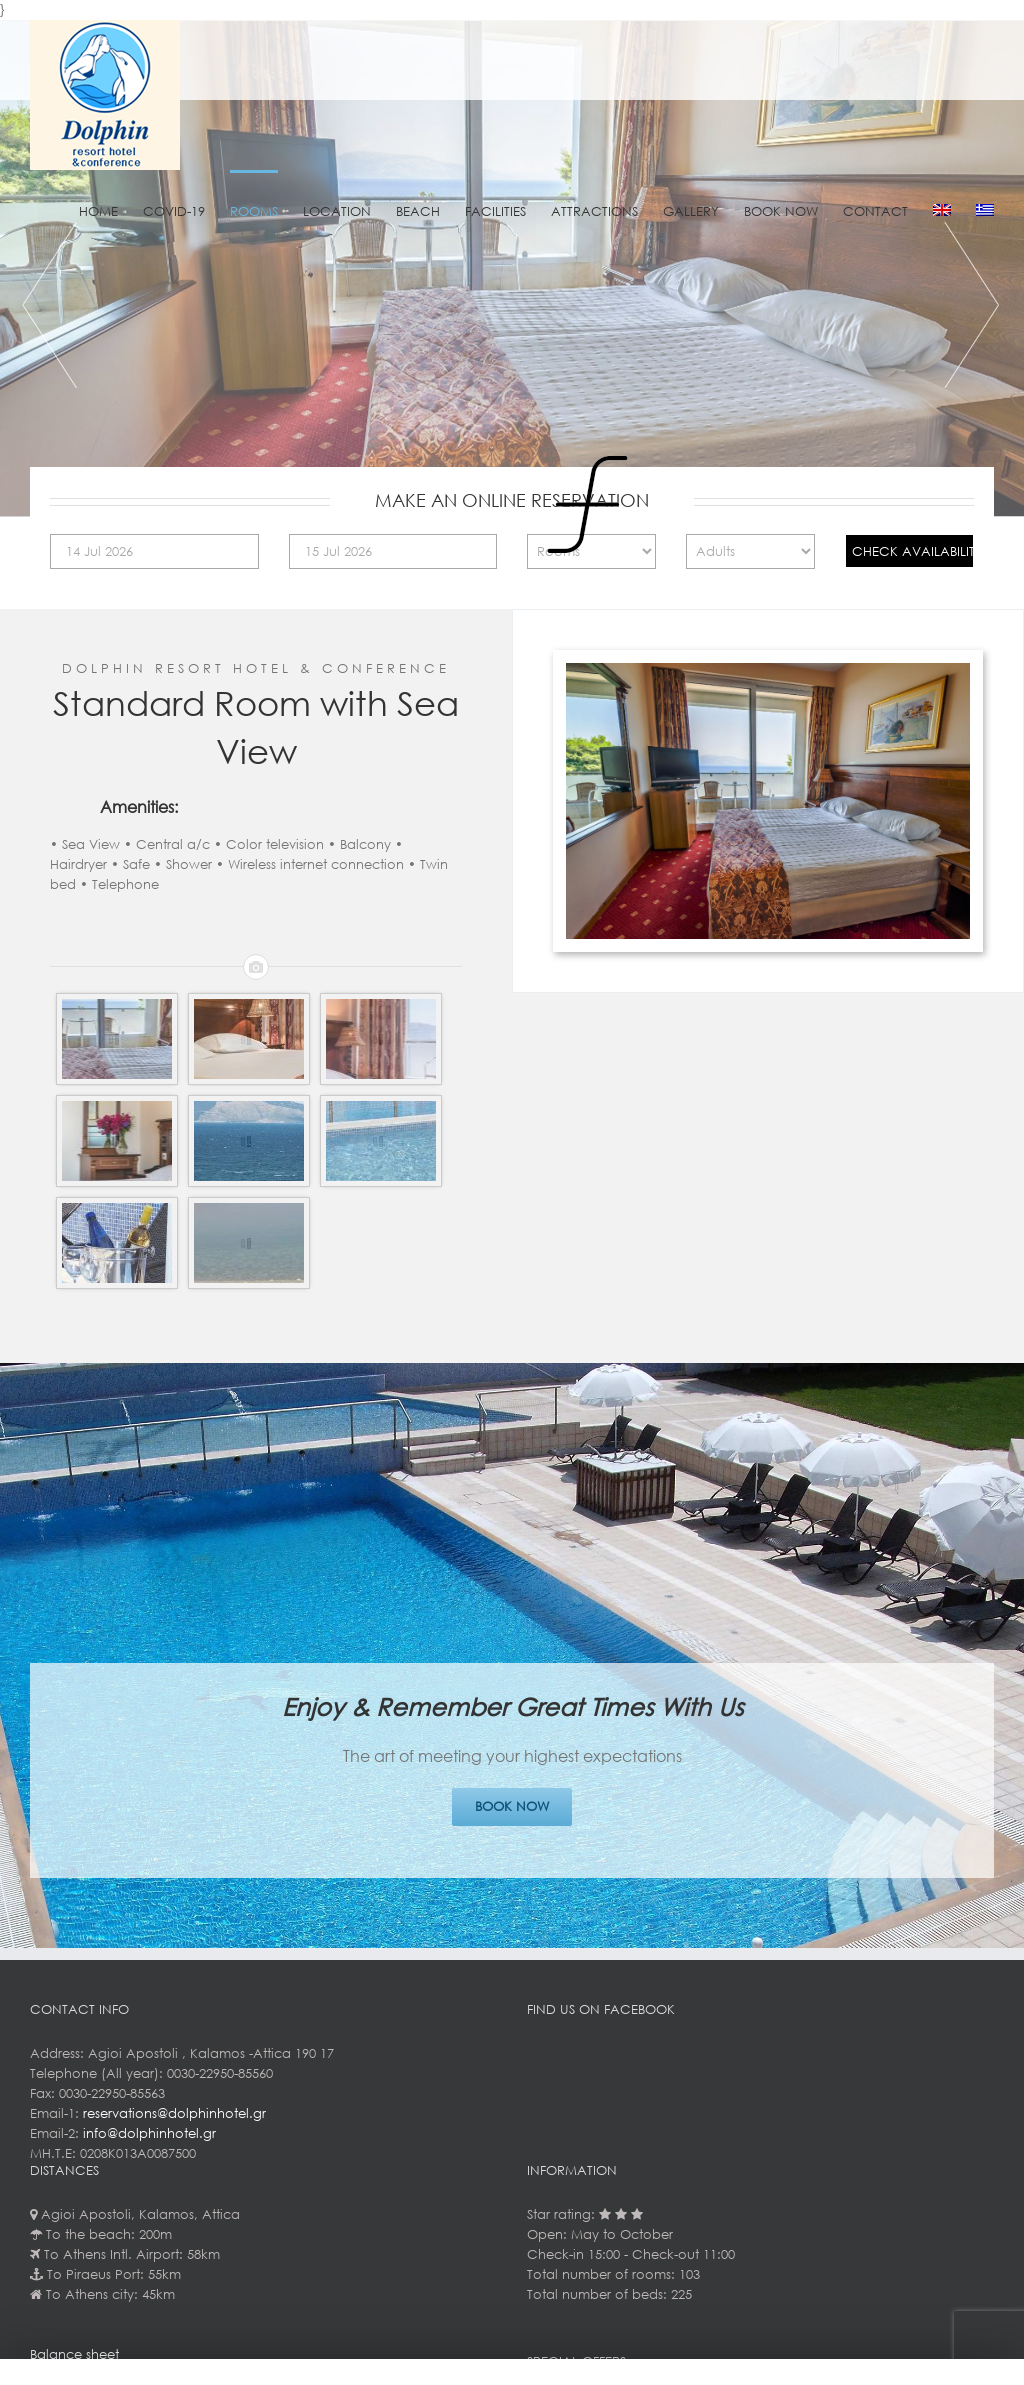  What do you see at coordinates (587, 504) in the screenshot?
I see `access function or formula editor` at bounding box center [587, 504].